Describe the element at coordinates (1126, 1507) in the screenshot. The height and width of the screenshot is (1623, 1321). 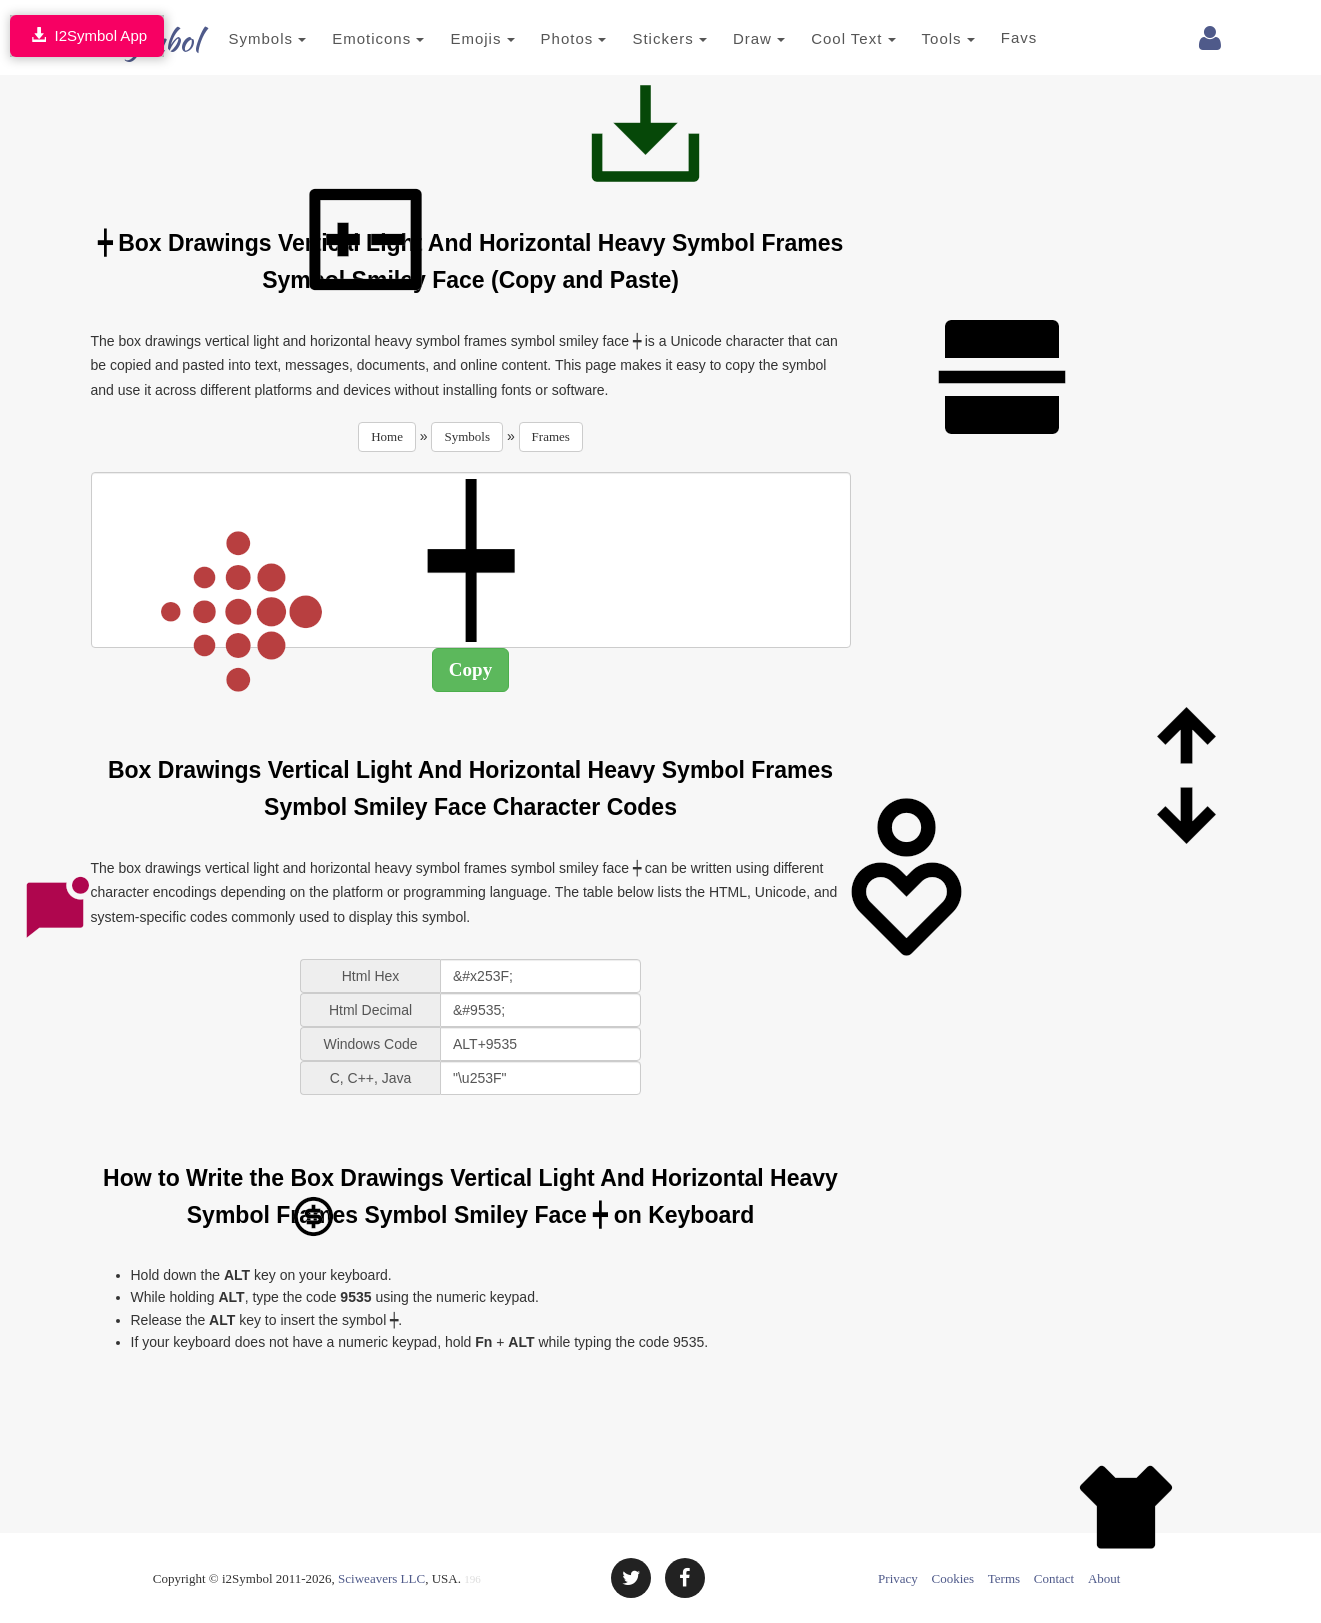
I see `browse clothing or apparel products` at that location.